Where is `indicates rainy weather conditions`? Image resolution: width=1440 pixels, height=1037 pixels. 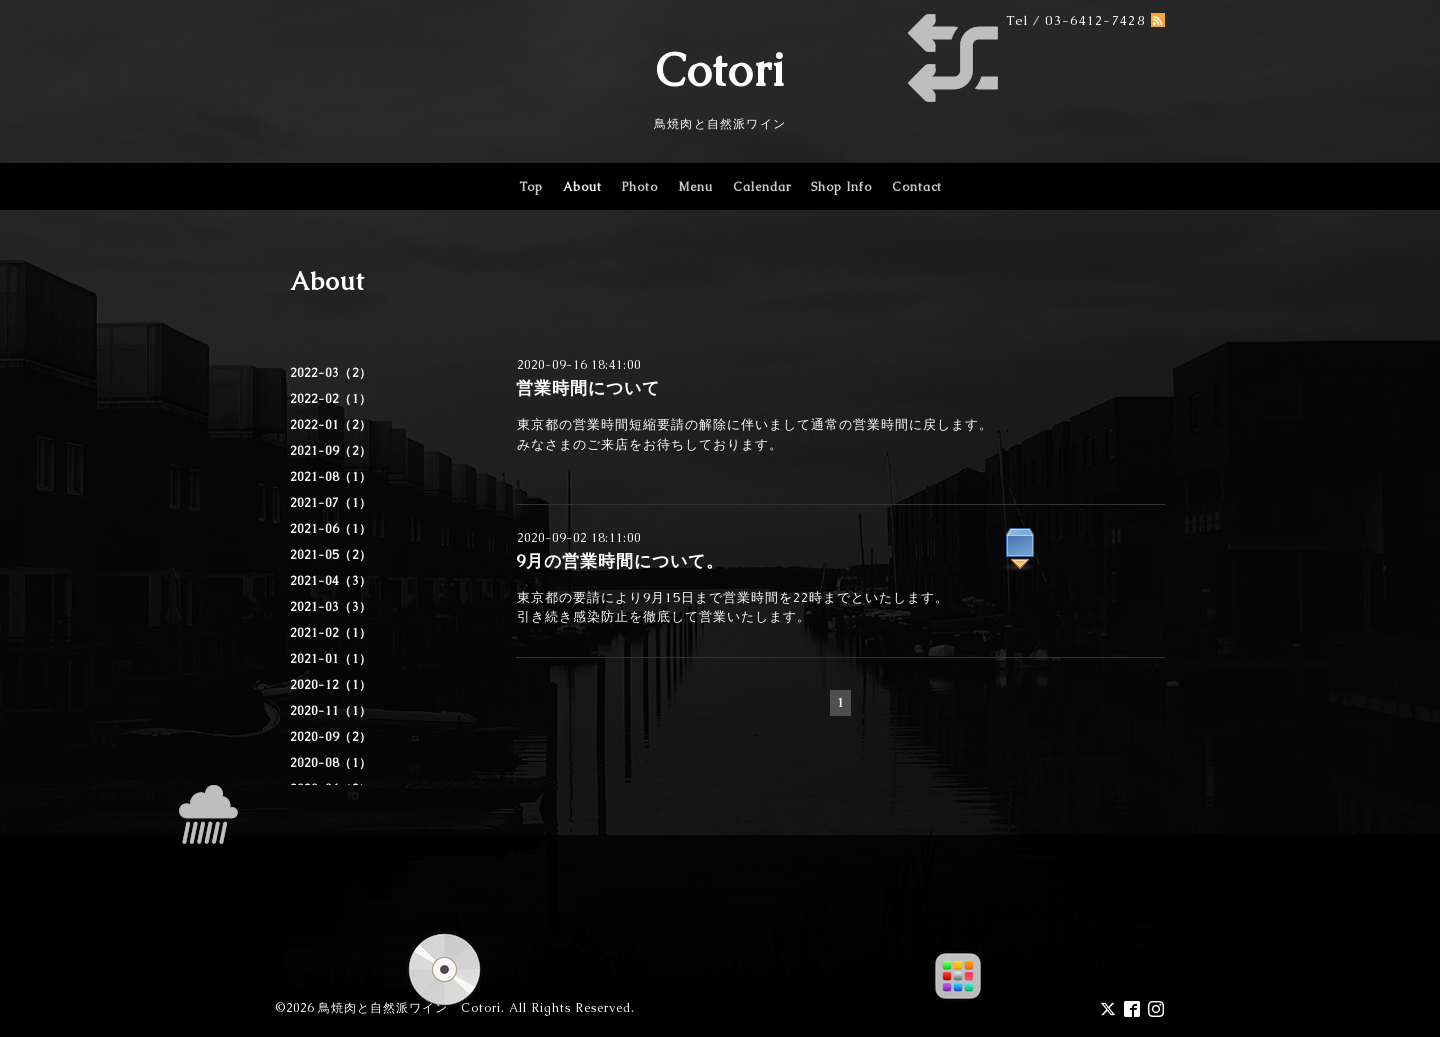
indicates rainy weather conditions is located at coordinates (208, 814).